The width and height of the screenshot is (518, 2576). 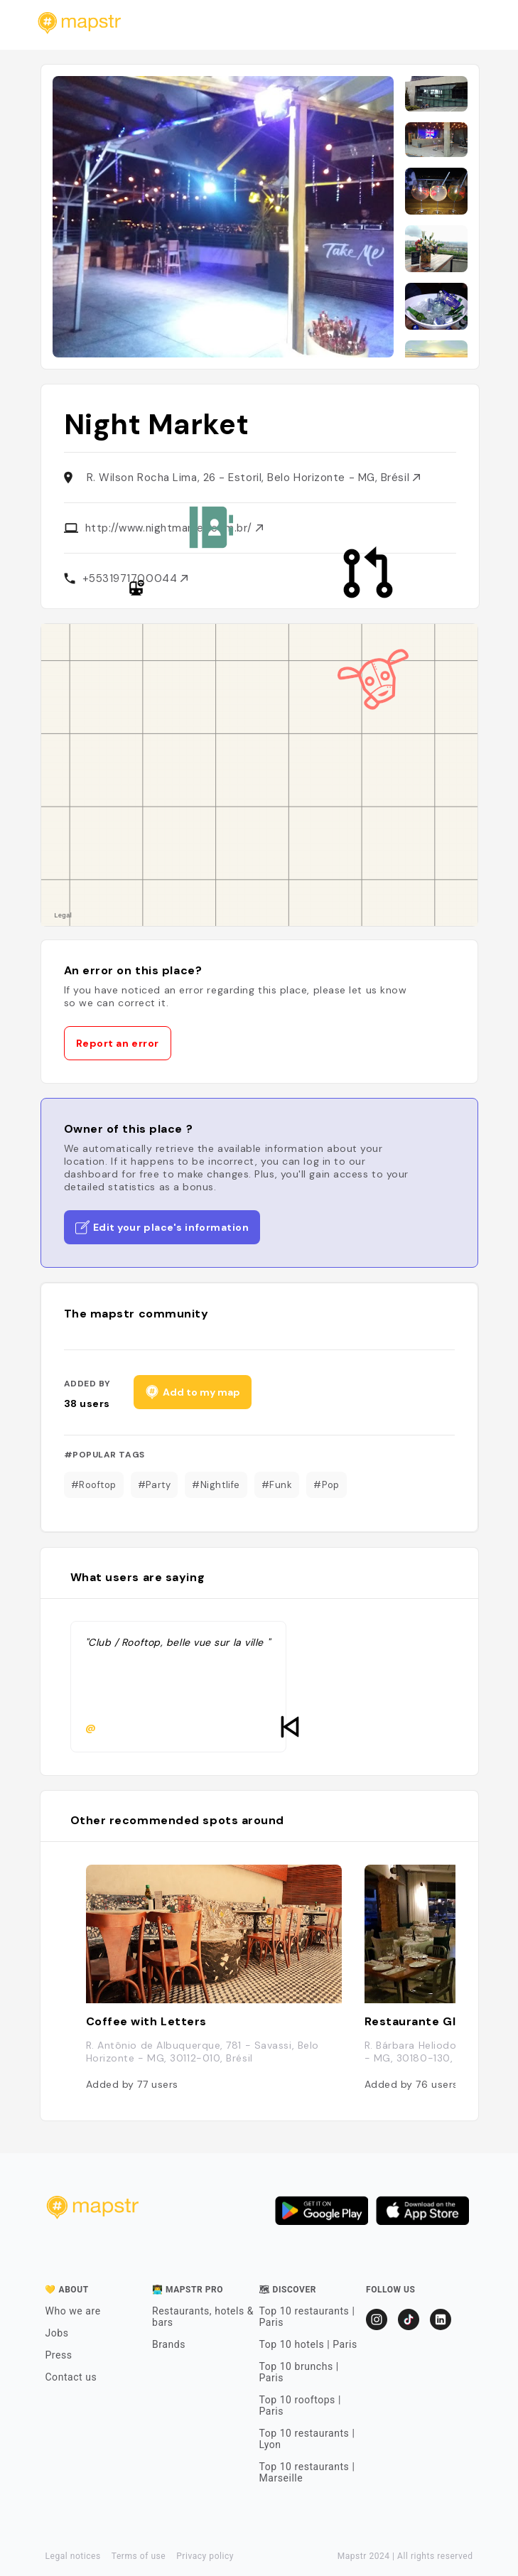 I want to click on visit tindie marketplace, so click(x=373, y=679).